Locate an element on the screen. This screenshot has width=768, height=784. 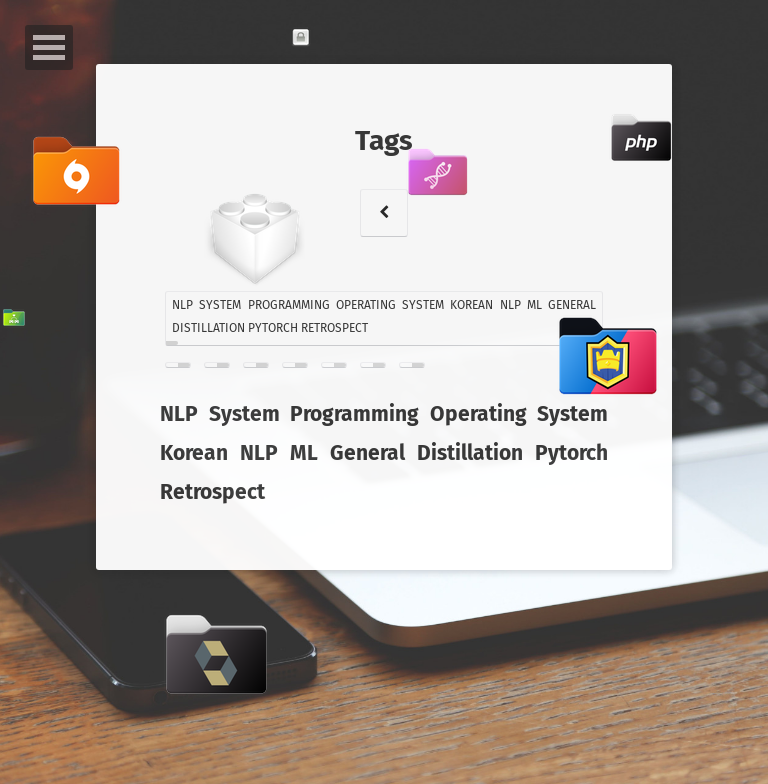
open clash royale game files folder is located at coordinates (607, 358).